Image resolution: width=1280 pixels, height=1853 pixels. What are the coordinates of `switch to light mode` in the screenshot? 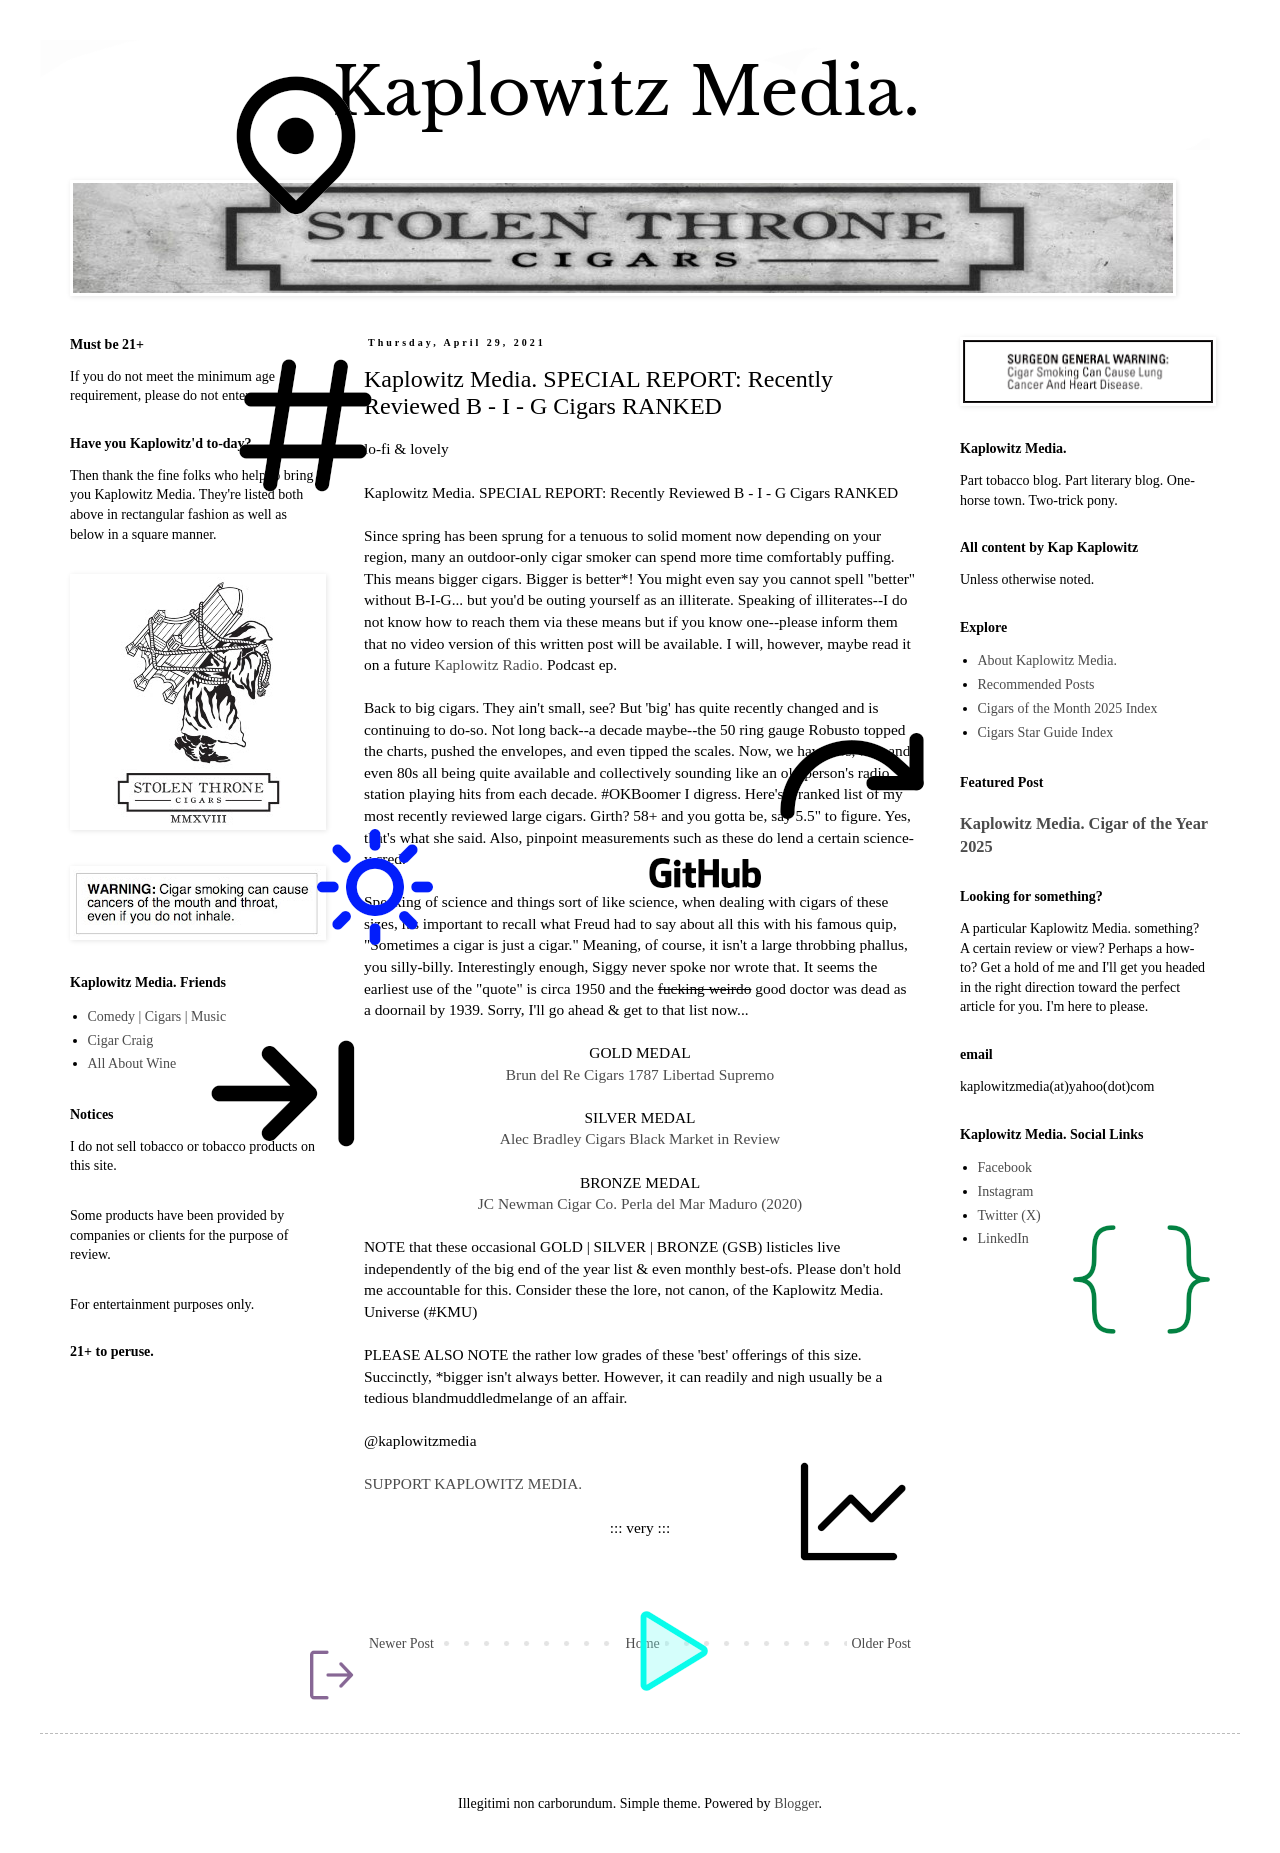 It's located at (375, 887).